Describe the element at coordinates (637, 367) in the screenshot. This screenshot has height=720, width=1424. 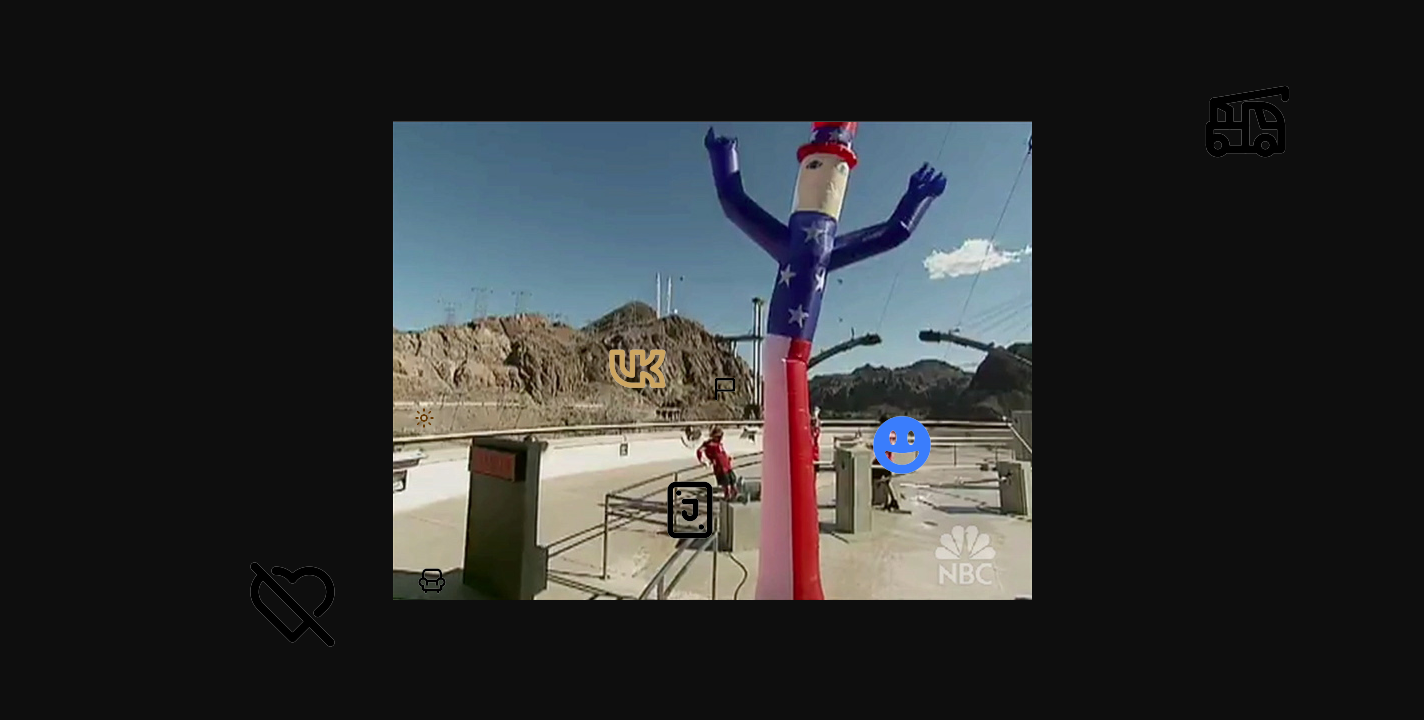
I see `open VK social network` at that location.